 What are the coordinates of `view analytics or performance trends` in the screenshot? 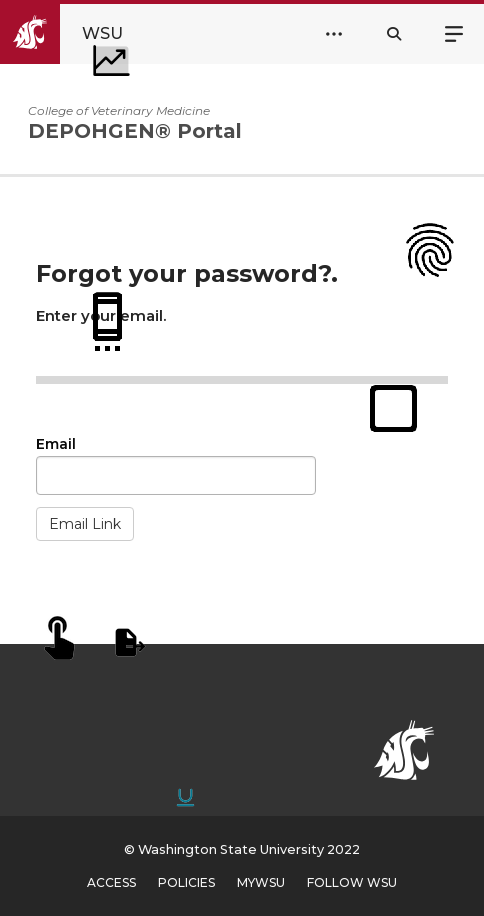 It's located at (111, 60).